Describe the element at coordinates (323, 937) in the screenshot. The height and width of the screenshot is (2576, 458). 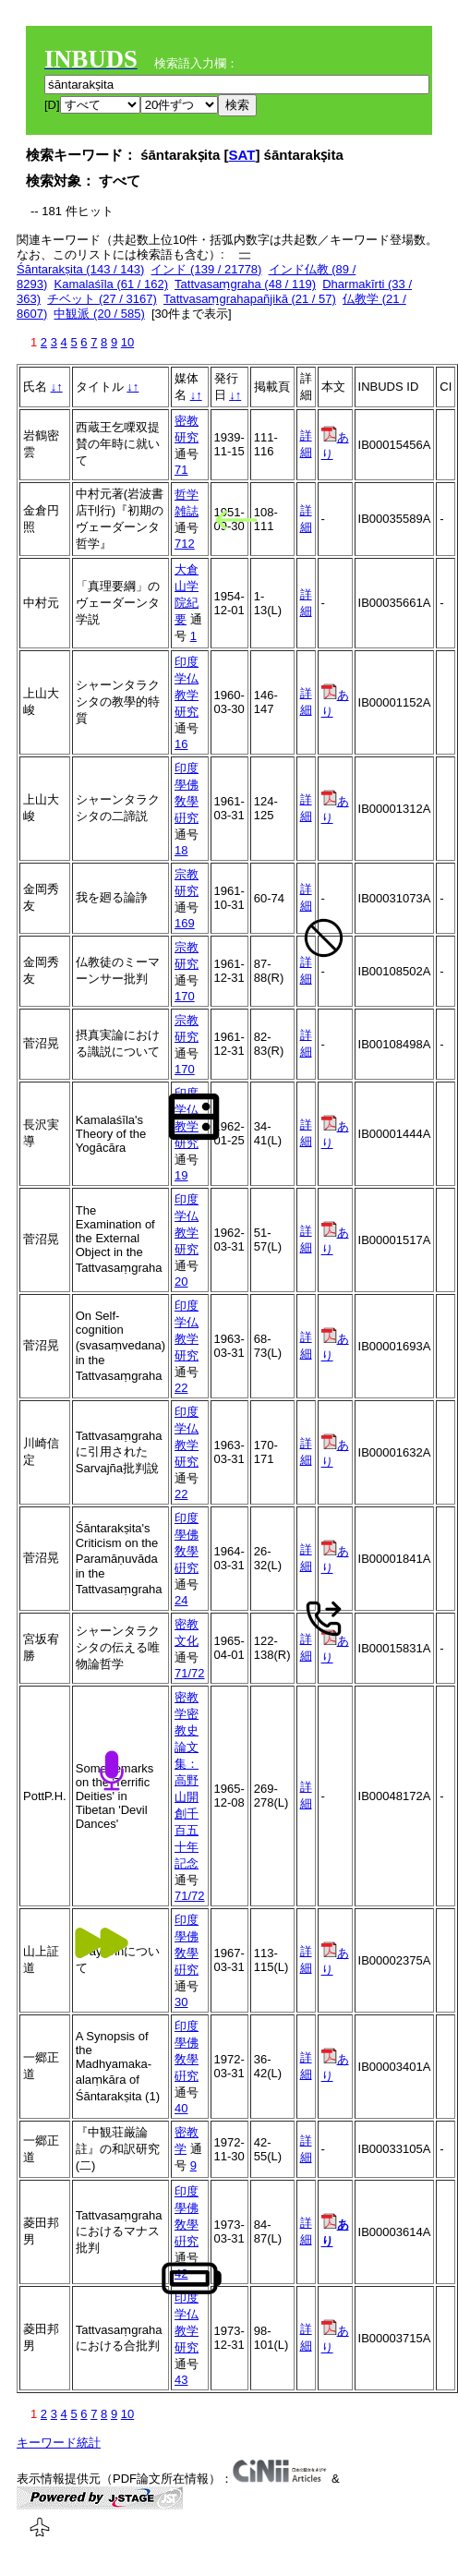
I see `indicates a blocked or prohibited action` at that location.